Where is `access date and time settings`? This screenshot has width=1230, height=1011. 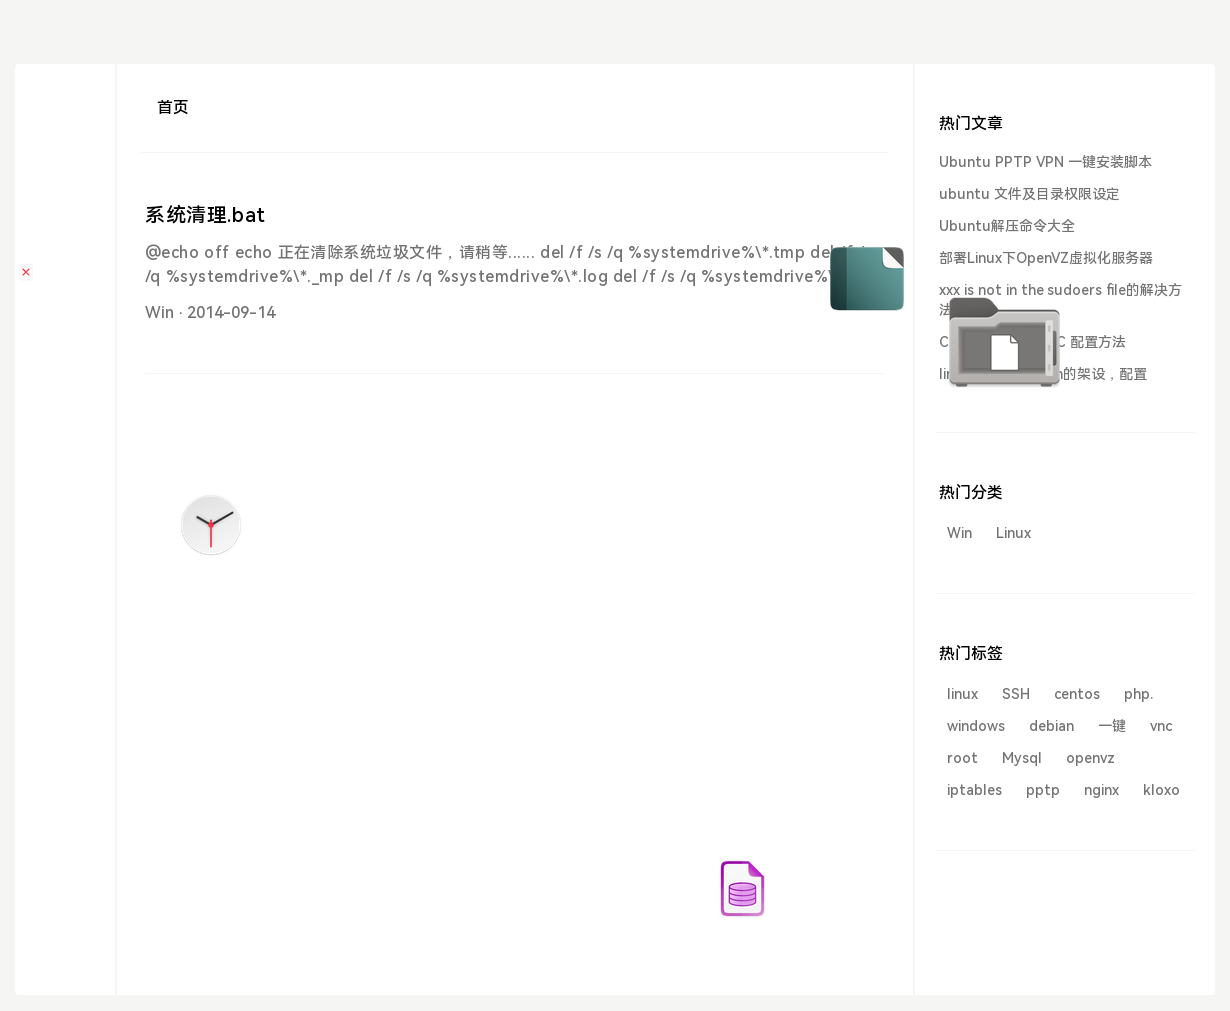 access date and time settings is located at coordinates (211, 525).